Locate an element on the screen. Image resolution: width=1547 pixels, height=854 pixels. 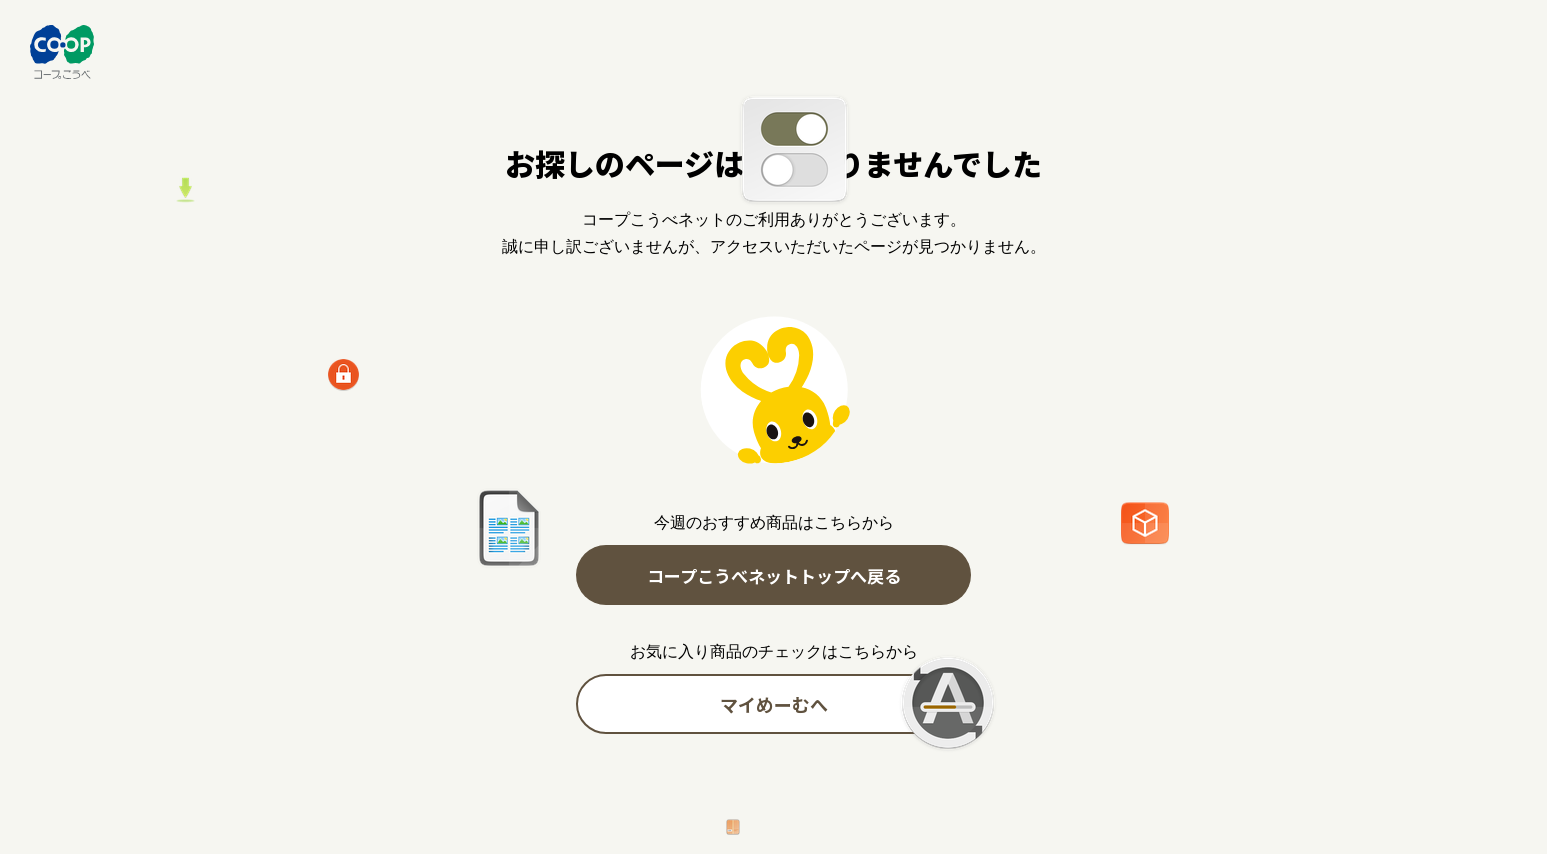
open a Blender 3D project file is located at coordinates (1145, 522).